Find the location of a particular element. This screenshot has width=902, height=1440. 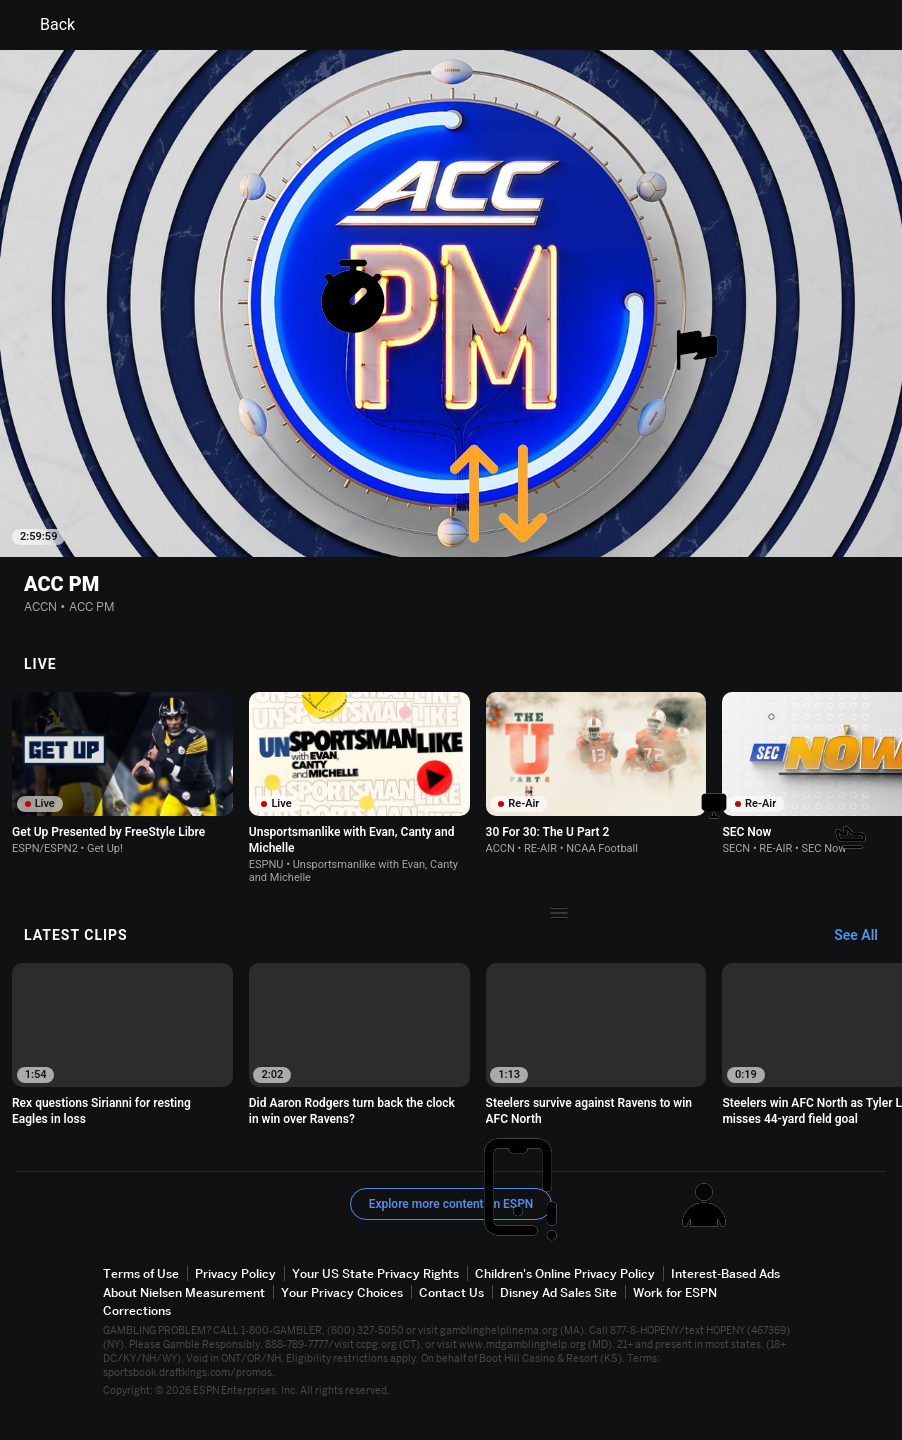

view flight status or tracking is located at coordinates (850, 836).